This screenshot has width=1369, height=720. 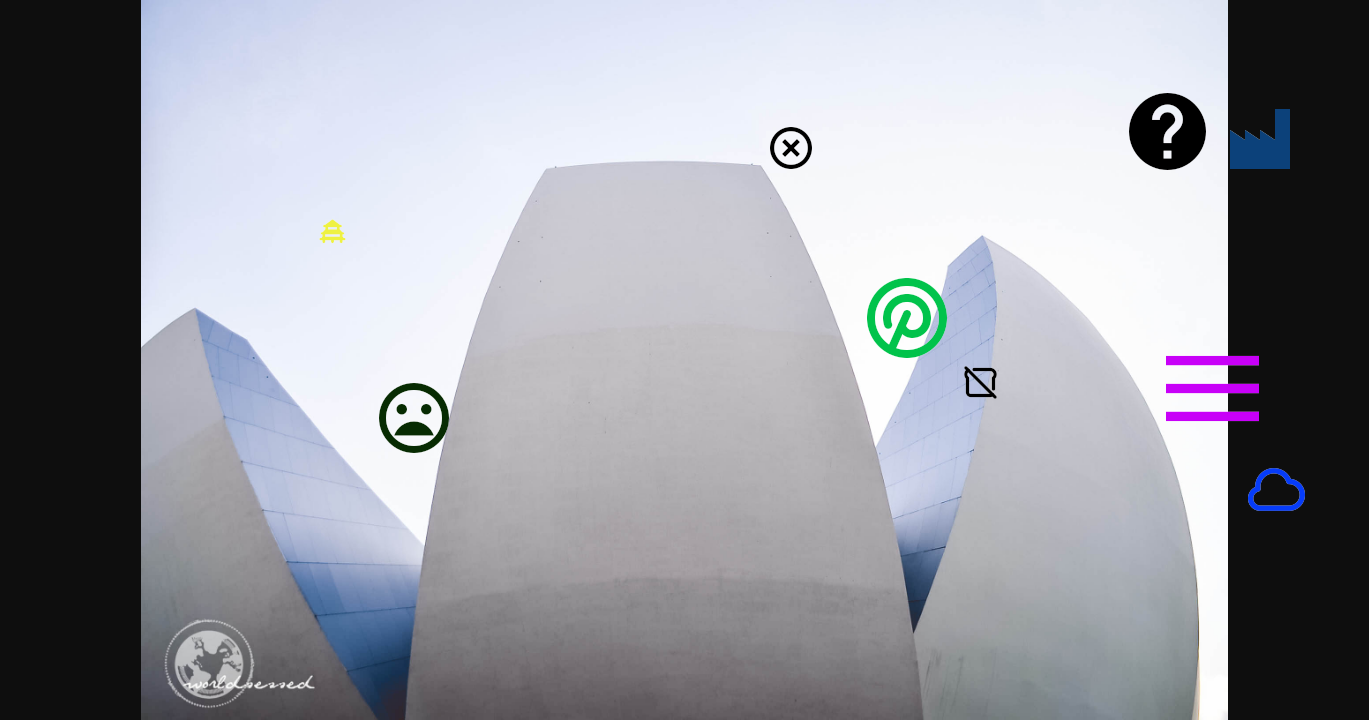 What do you see at coordinates (1276, 489) in the screenshot?
I see `cloud storage or sync status` at bounding box center [1276, 489].